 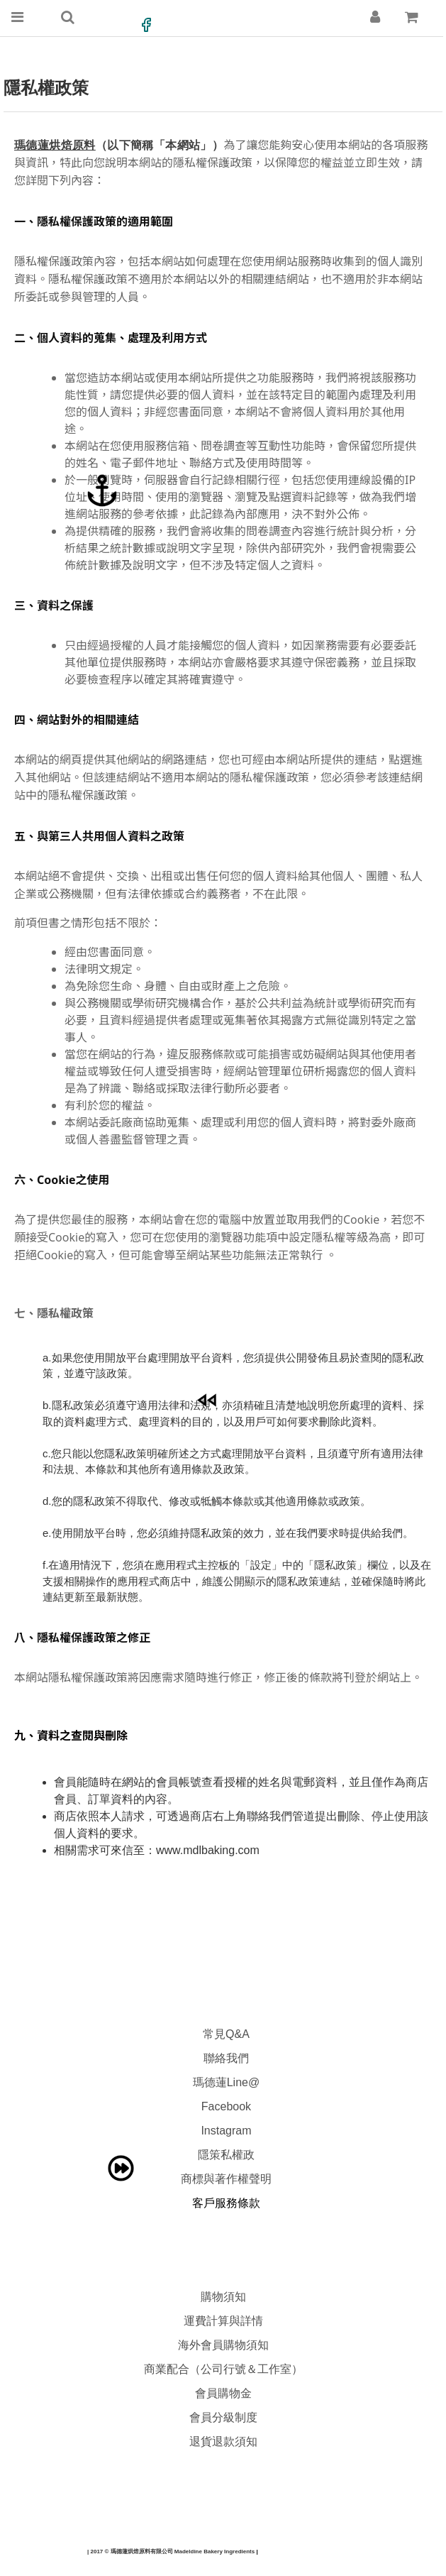 What do you see at coordinates (121, 2168) in the screenshot?
I see `skip forward in media playback` at bounding box center [121, 2168].